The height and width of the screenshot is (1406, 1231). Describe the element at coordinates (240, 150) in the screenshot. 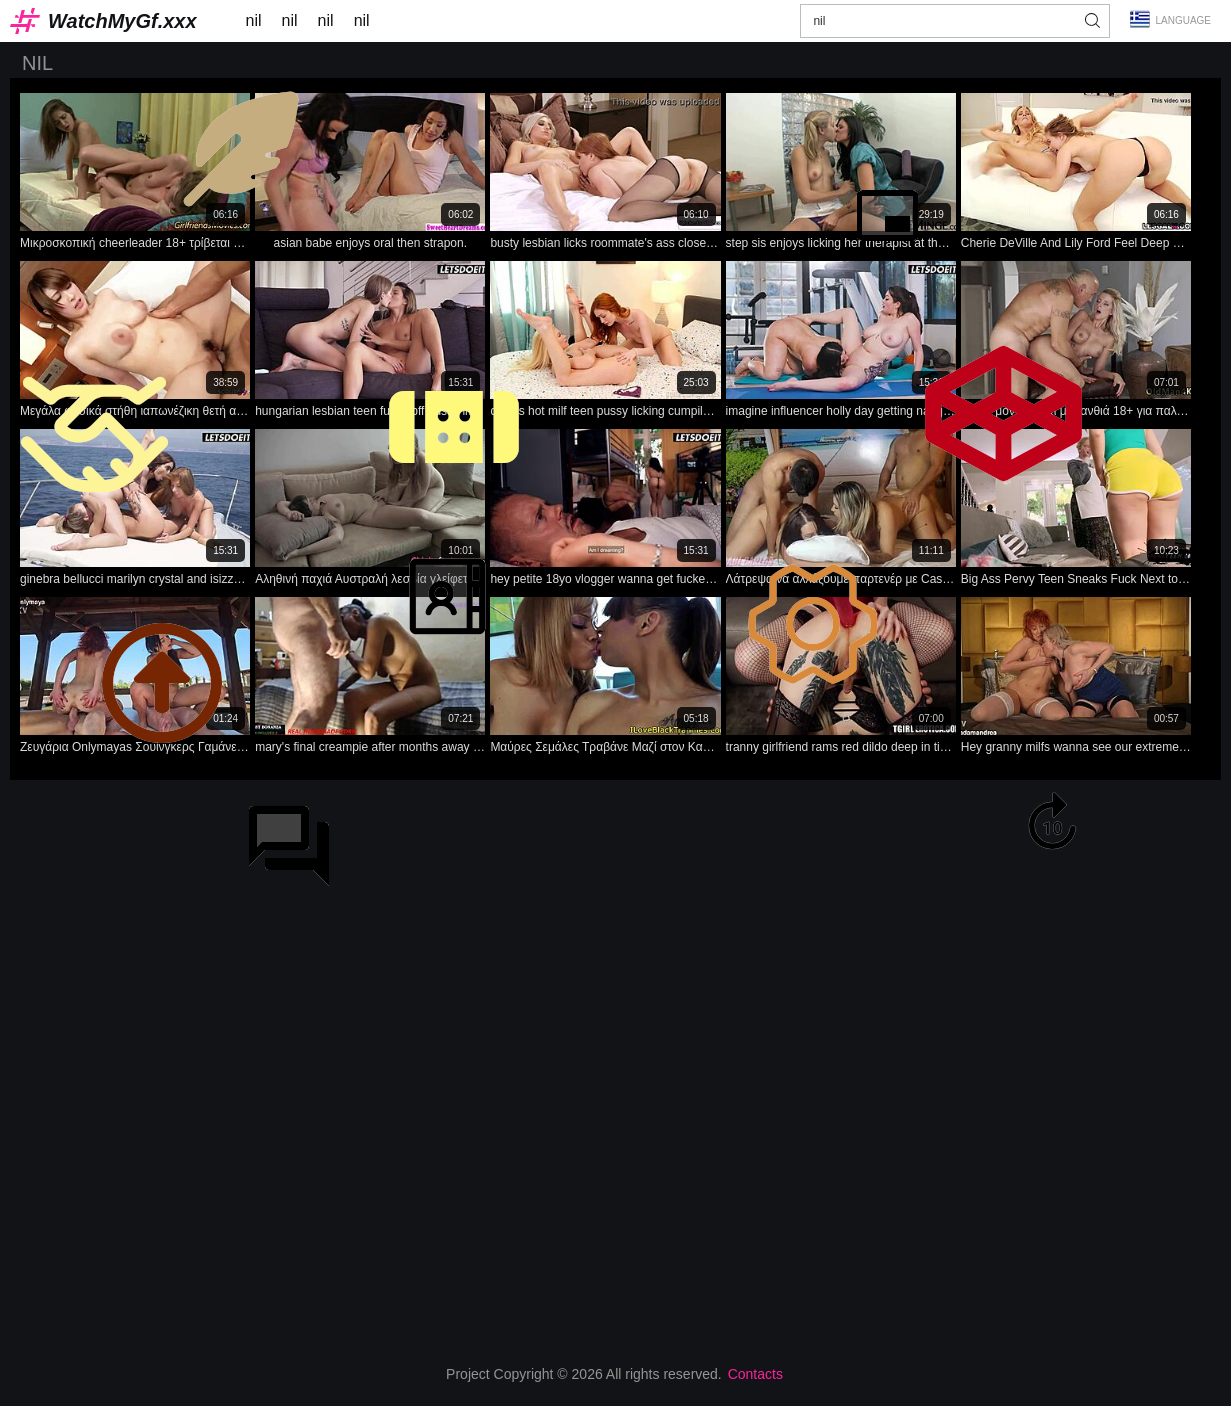

I see `compose a new message or note` at that location.